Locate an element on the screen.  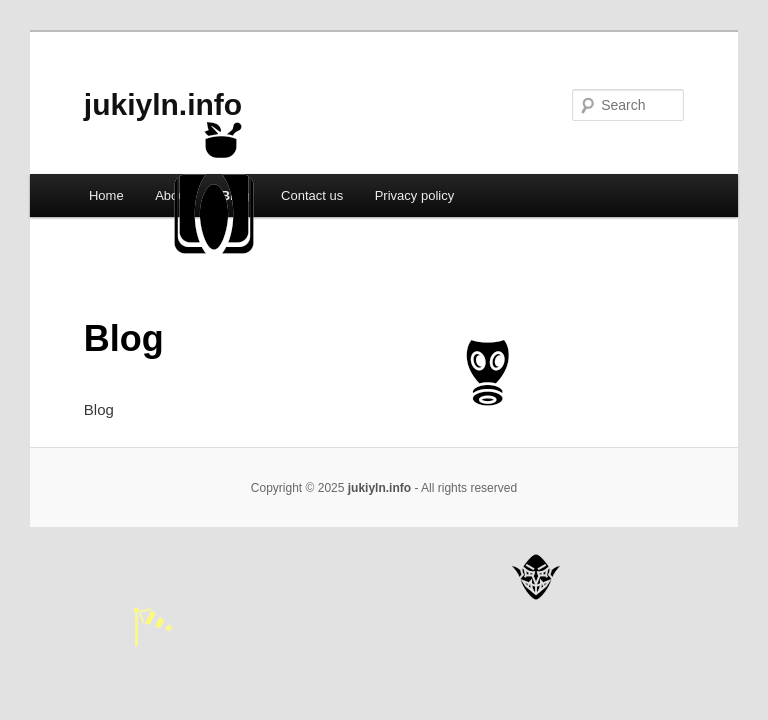
access the potion crafting menu is located at coordinates (223, 140).